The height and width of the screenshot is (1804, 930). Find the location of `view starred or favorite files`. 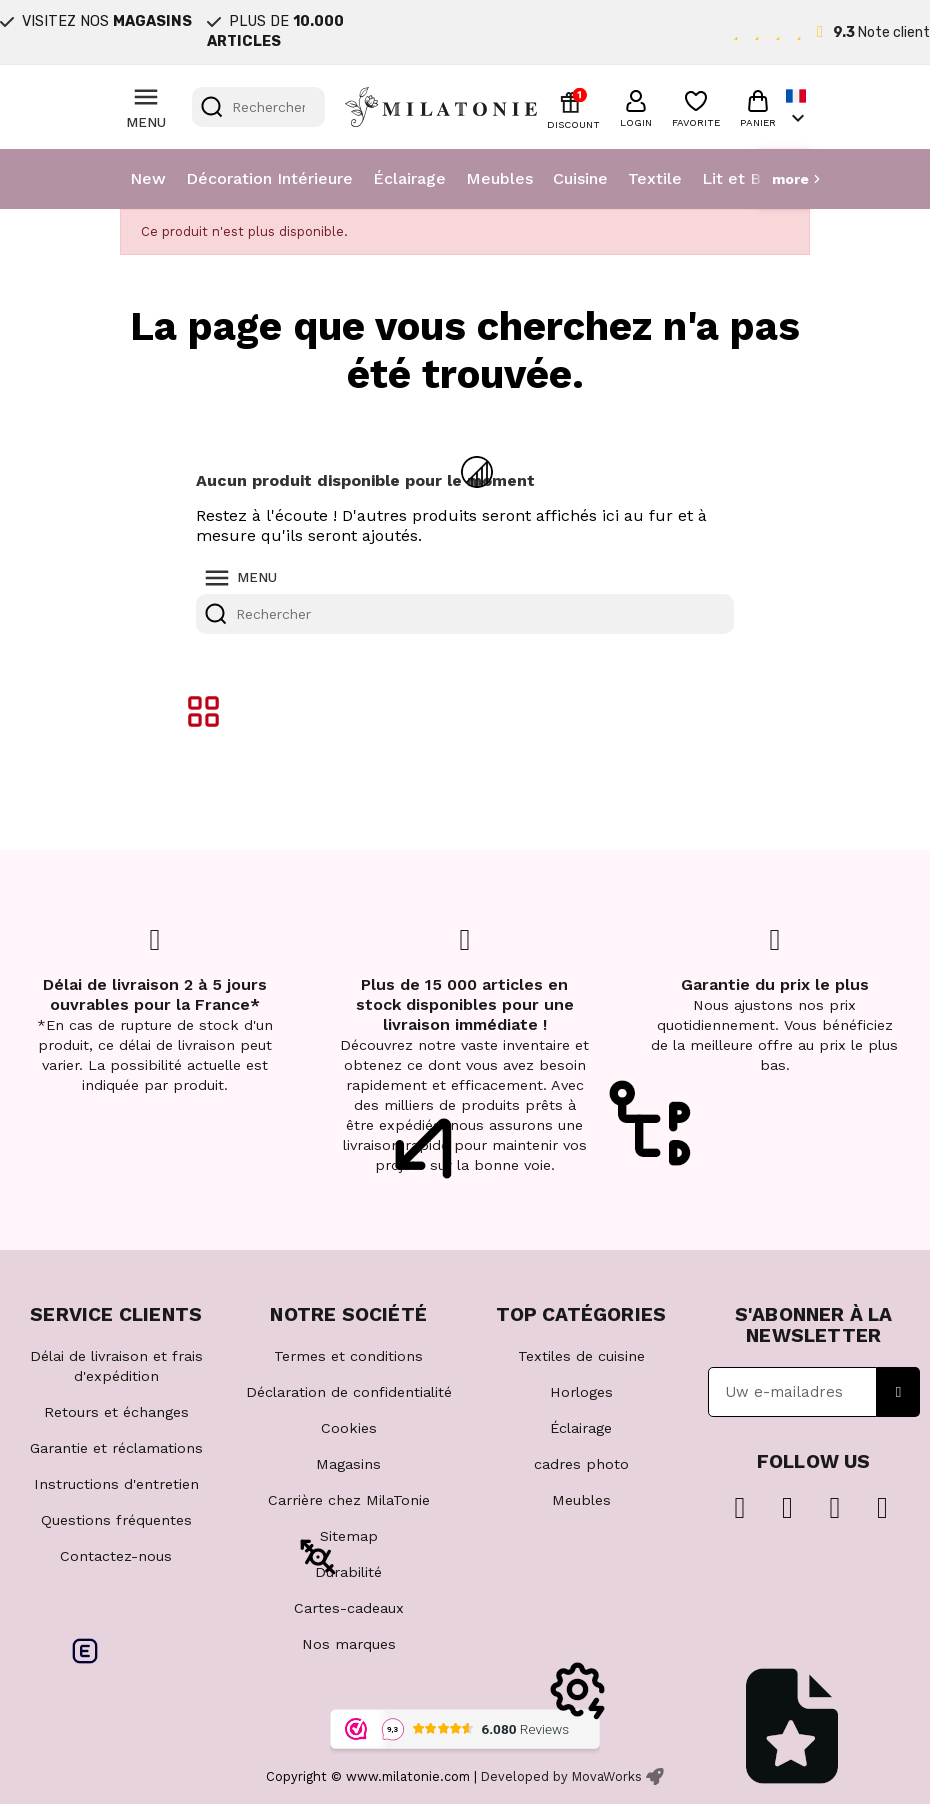

view starred or favorite files is located at coordinates (792, 1726).